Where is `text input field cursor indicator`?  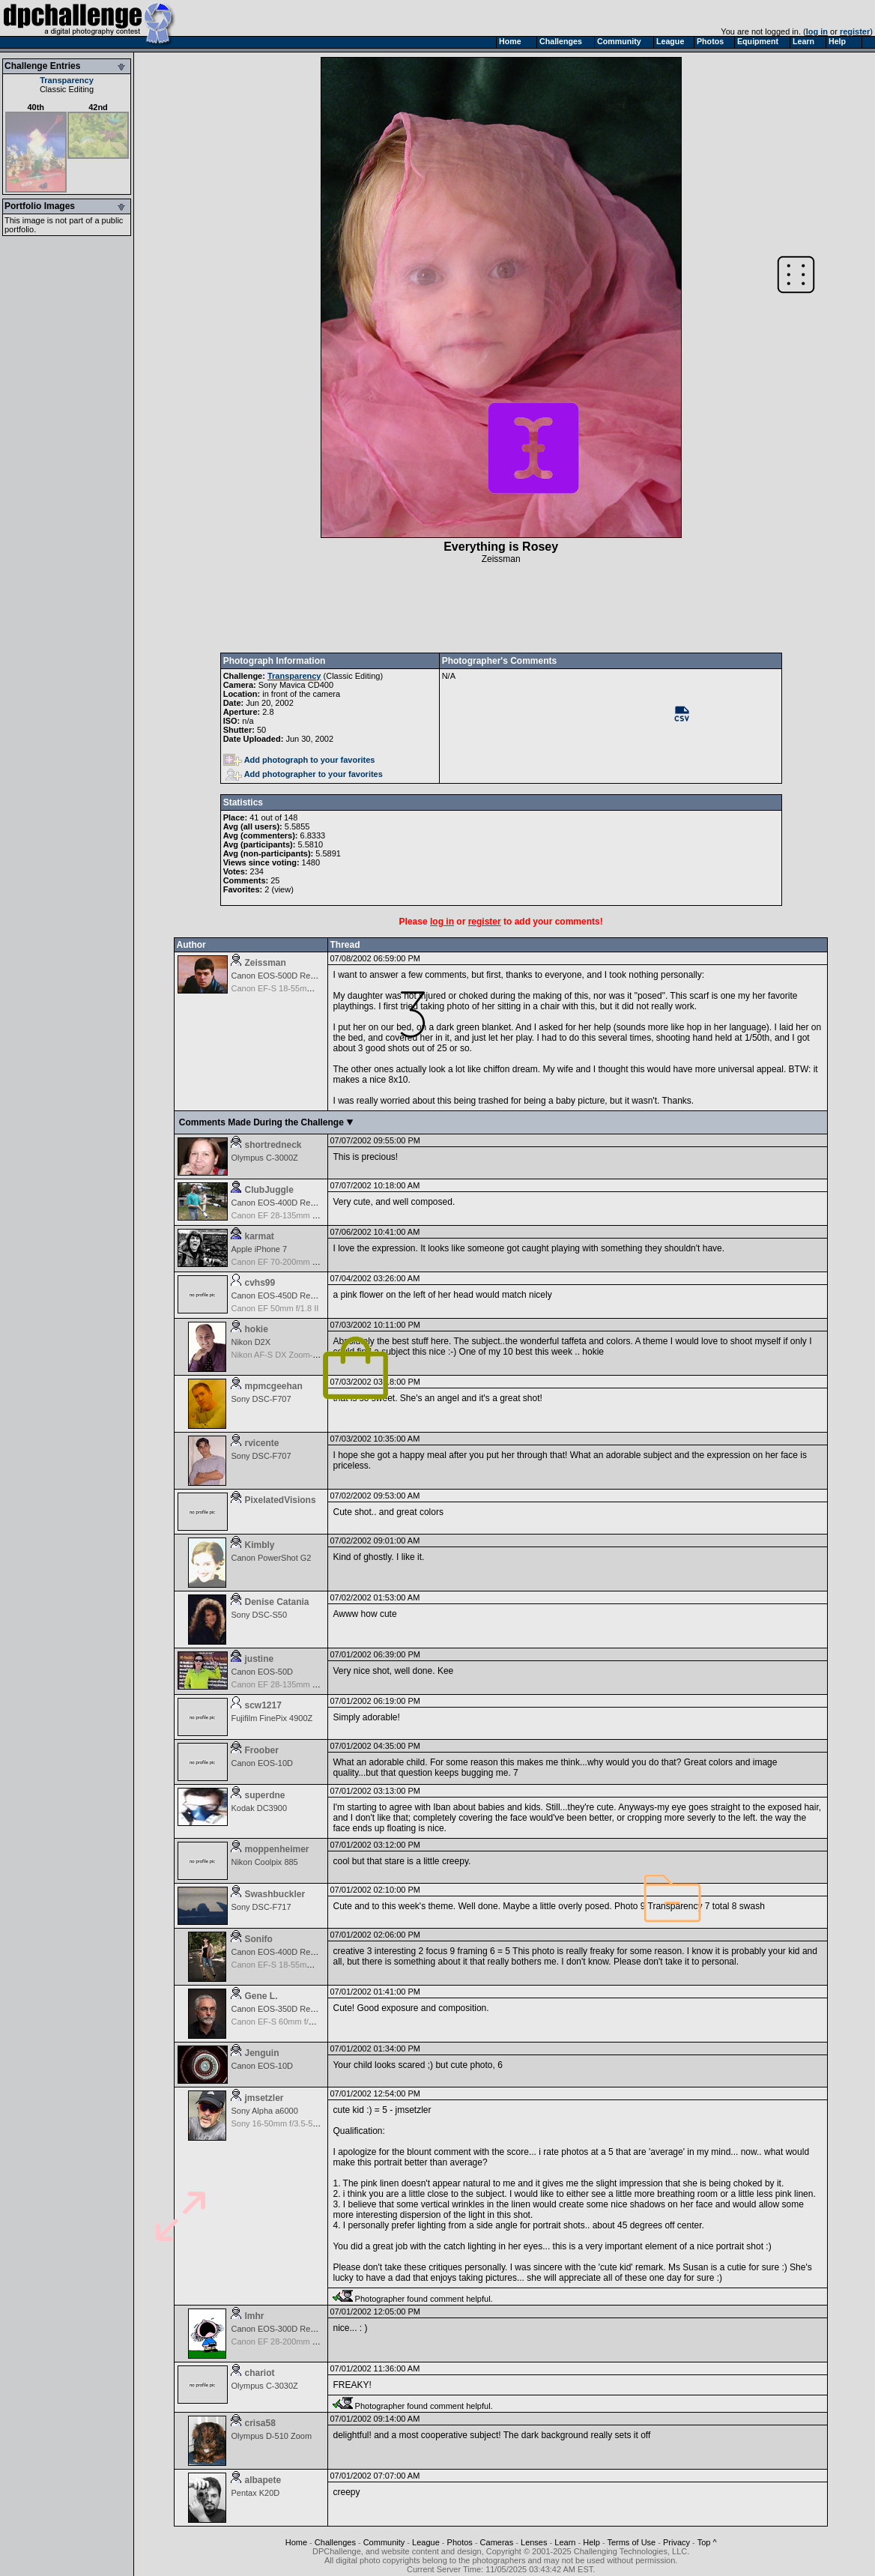 text input field cursor indicator is located at coordinates (533, 448).